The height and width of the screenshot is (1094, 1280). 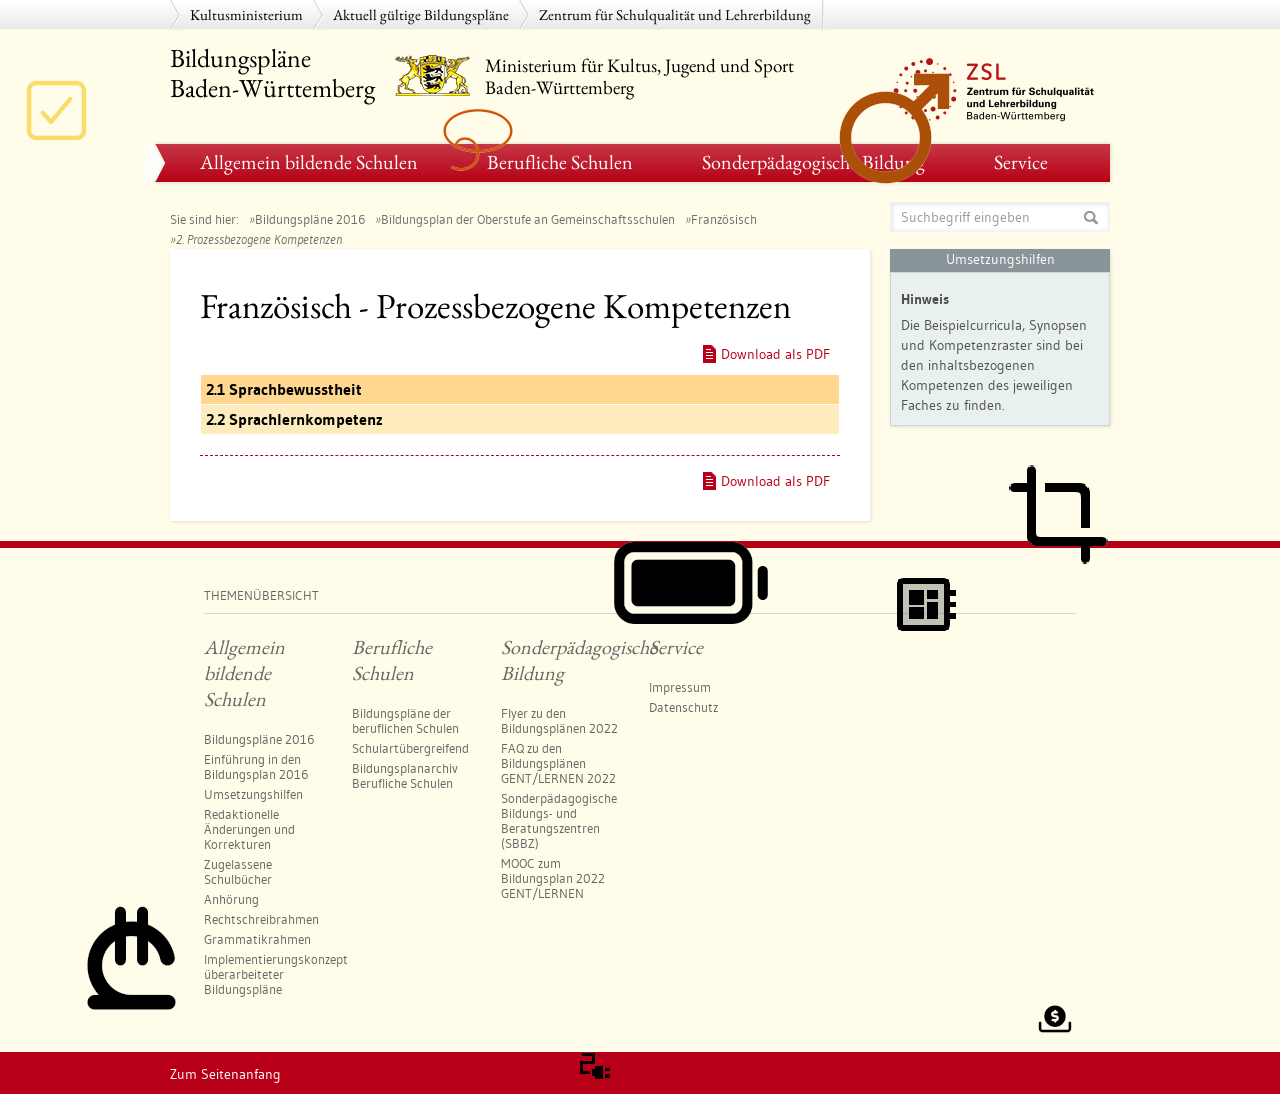 What do you see at coordinates (478, 136) in the screenshot?
I see `freeform selection tool` at bounding box center [478, 136].